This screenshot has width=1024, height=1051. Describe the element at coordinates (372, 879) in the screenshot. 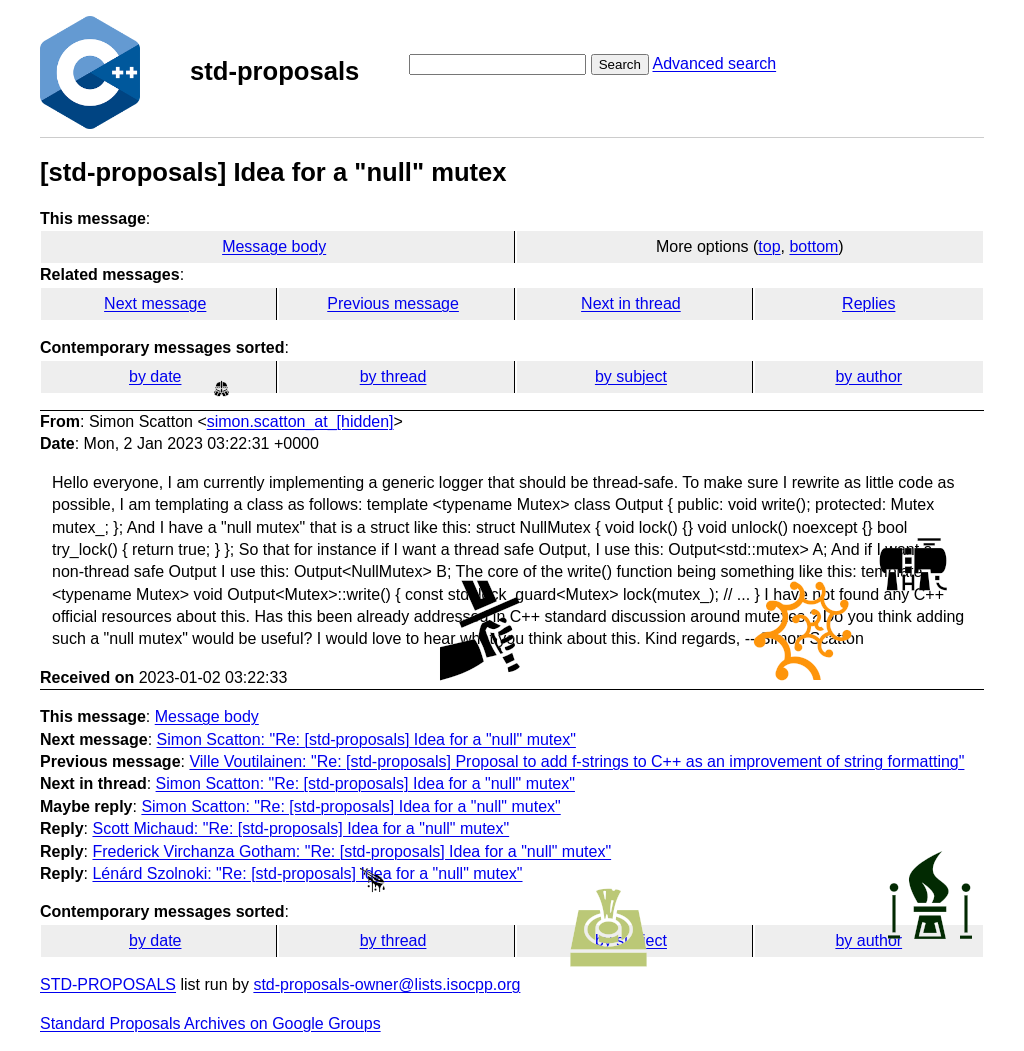

I see `indicates a critical hit or fatal attack in combat` at that location.